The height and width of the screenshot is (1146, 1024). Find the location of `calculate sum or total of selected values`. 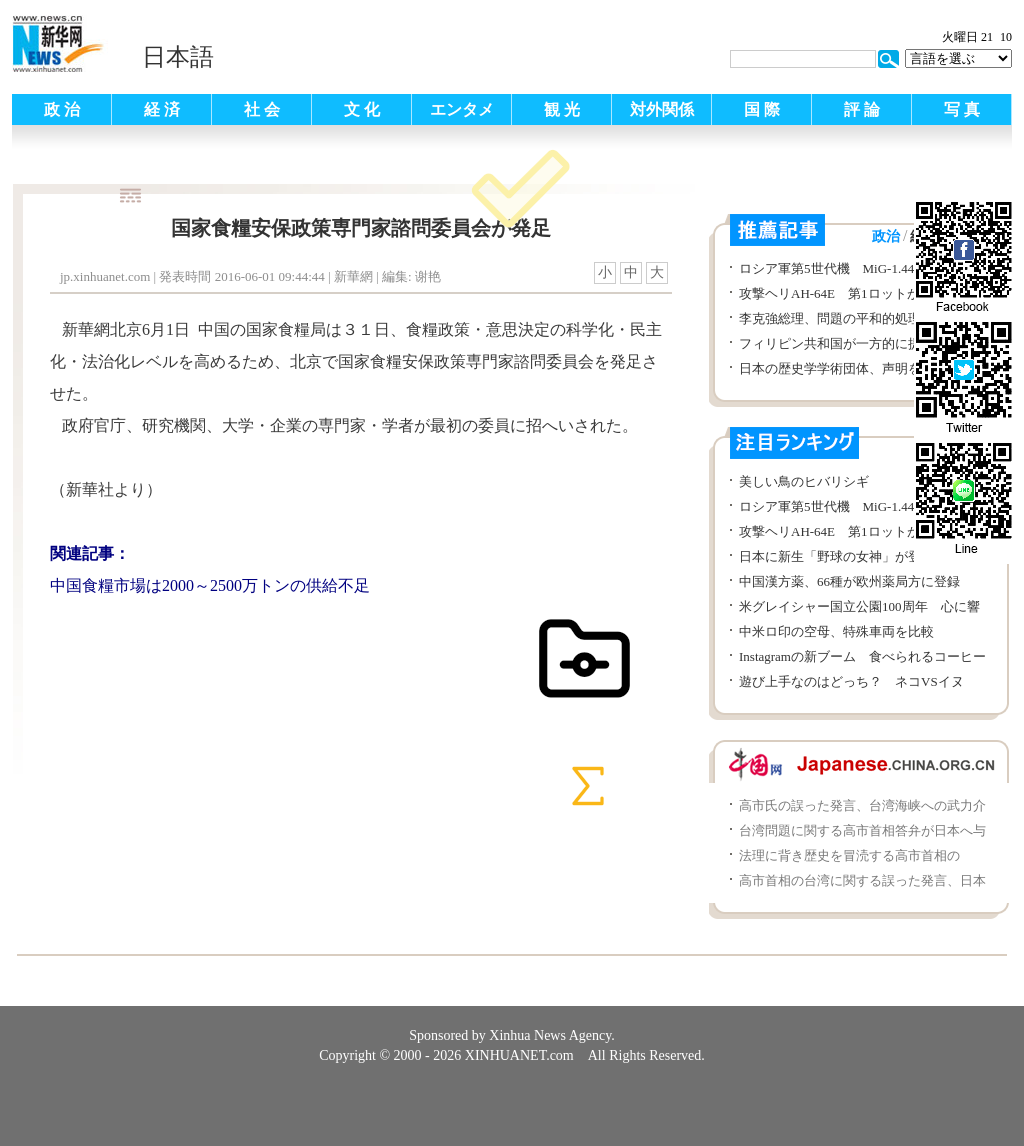

calculate sum or total of selected values is located at coordinates (588, 786).